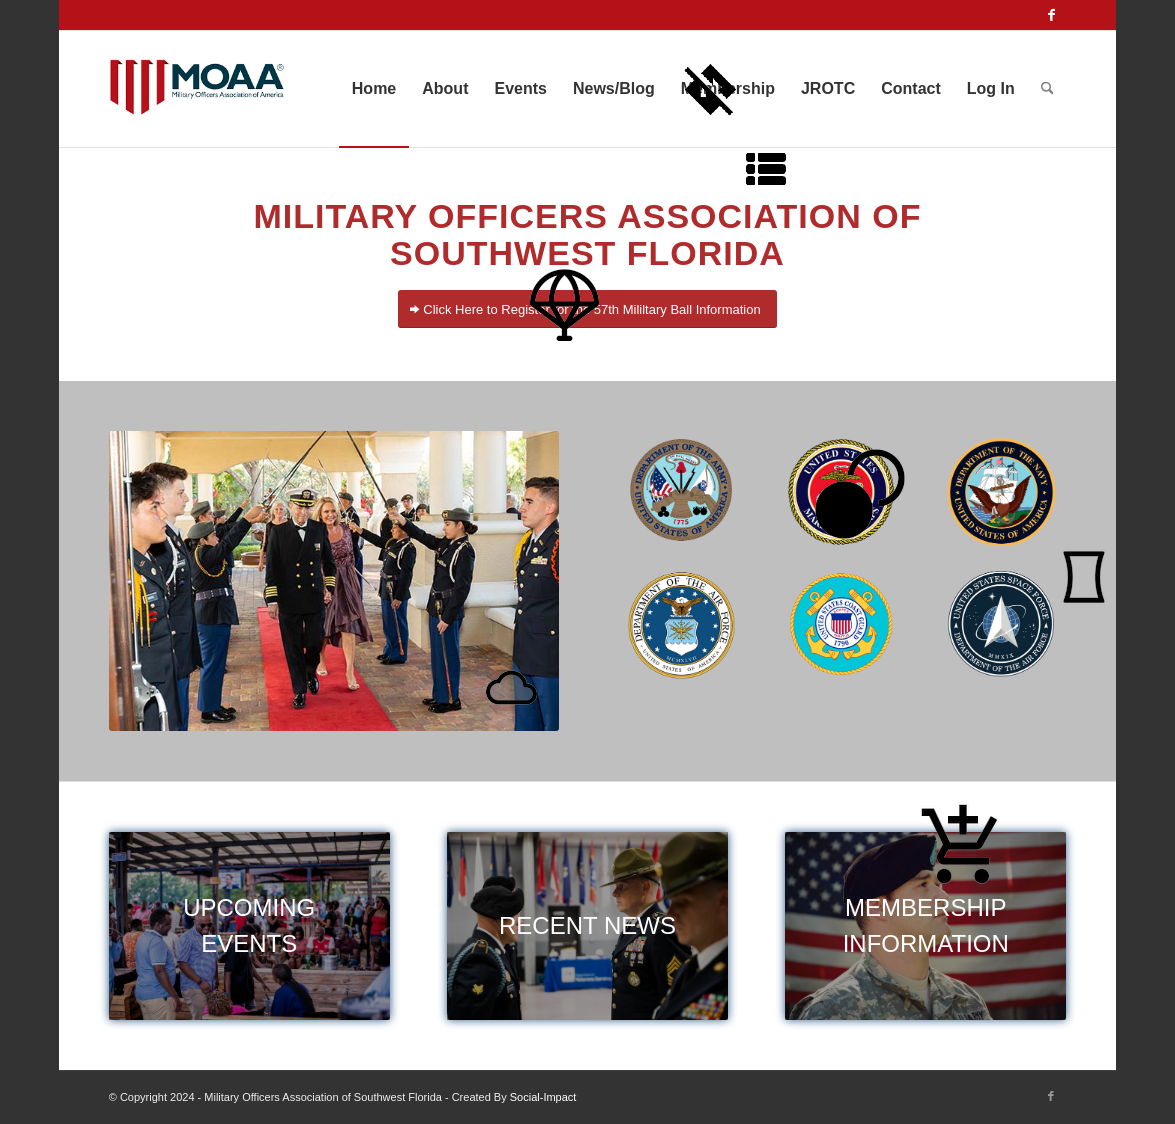  Describe the element at coordinates (860, 494) in the screenshot. I see `activate or enable breakpoints in the debugger` at that location.